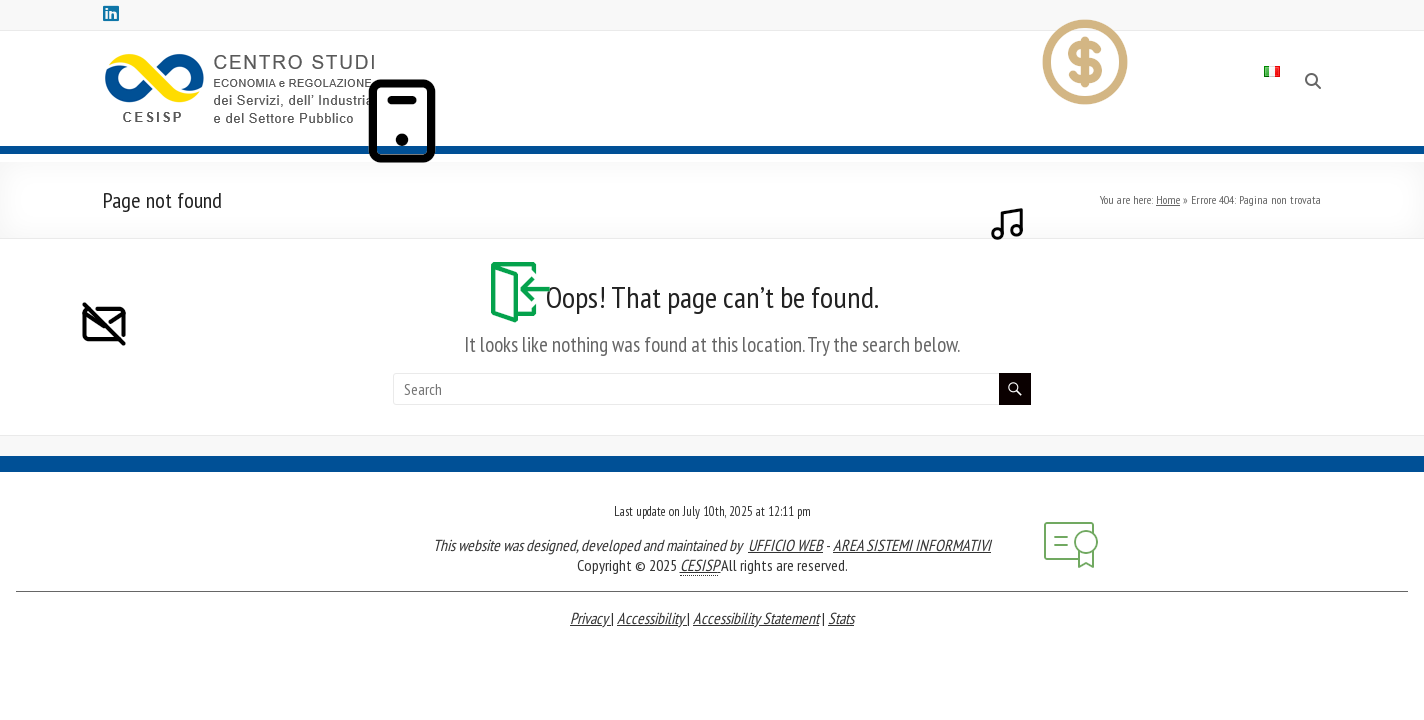 This screenshot has width=1424, height=720. Describe the element at coordinates (518, 289) in the screenshot. I see `sign in to your account` at that location.